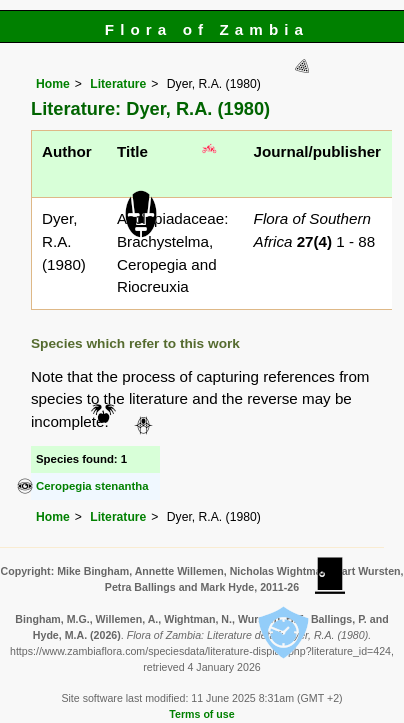  Describe the element at coordinates (141, 214) in the screenshot. I see `equip armor or mask item` at that location.